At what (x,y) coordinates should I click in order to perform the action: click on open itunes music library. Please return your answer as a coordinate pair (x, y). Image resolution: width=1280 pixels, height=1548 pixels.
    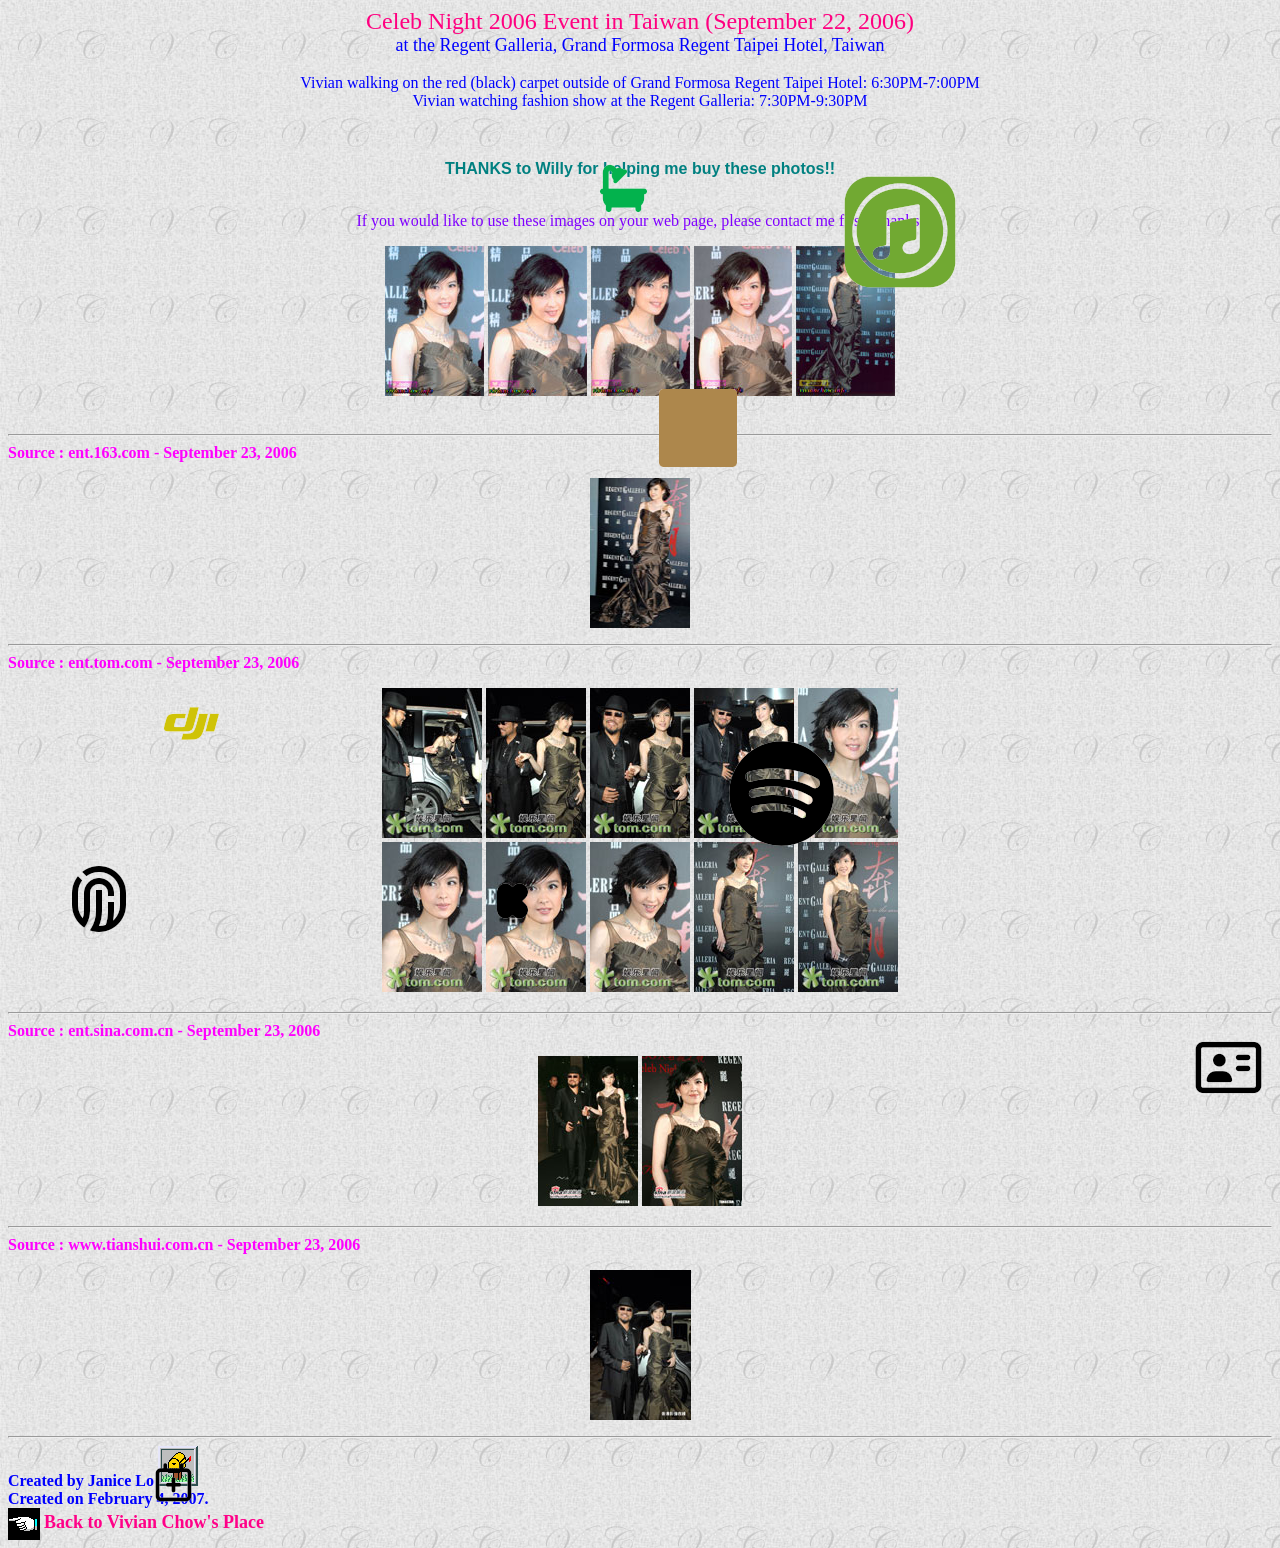
    Looking at the image, I should click on (900, 232).